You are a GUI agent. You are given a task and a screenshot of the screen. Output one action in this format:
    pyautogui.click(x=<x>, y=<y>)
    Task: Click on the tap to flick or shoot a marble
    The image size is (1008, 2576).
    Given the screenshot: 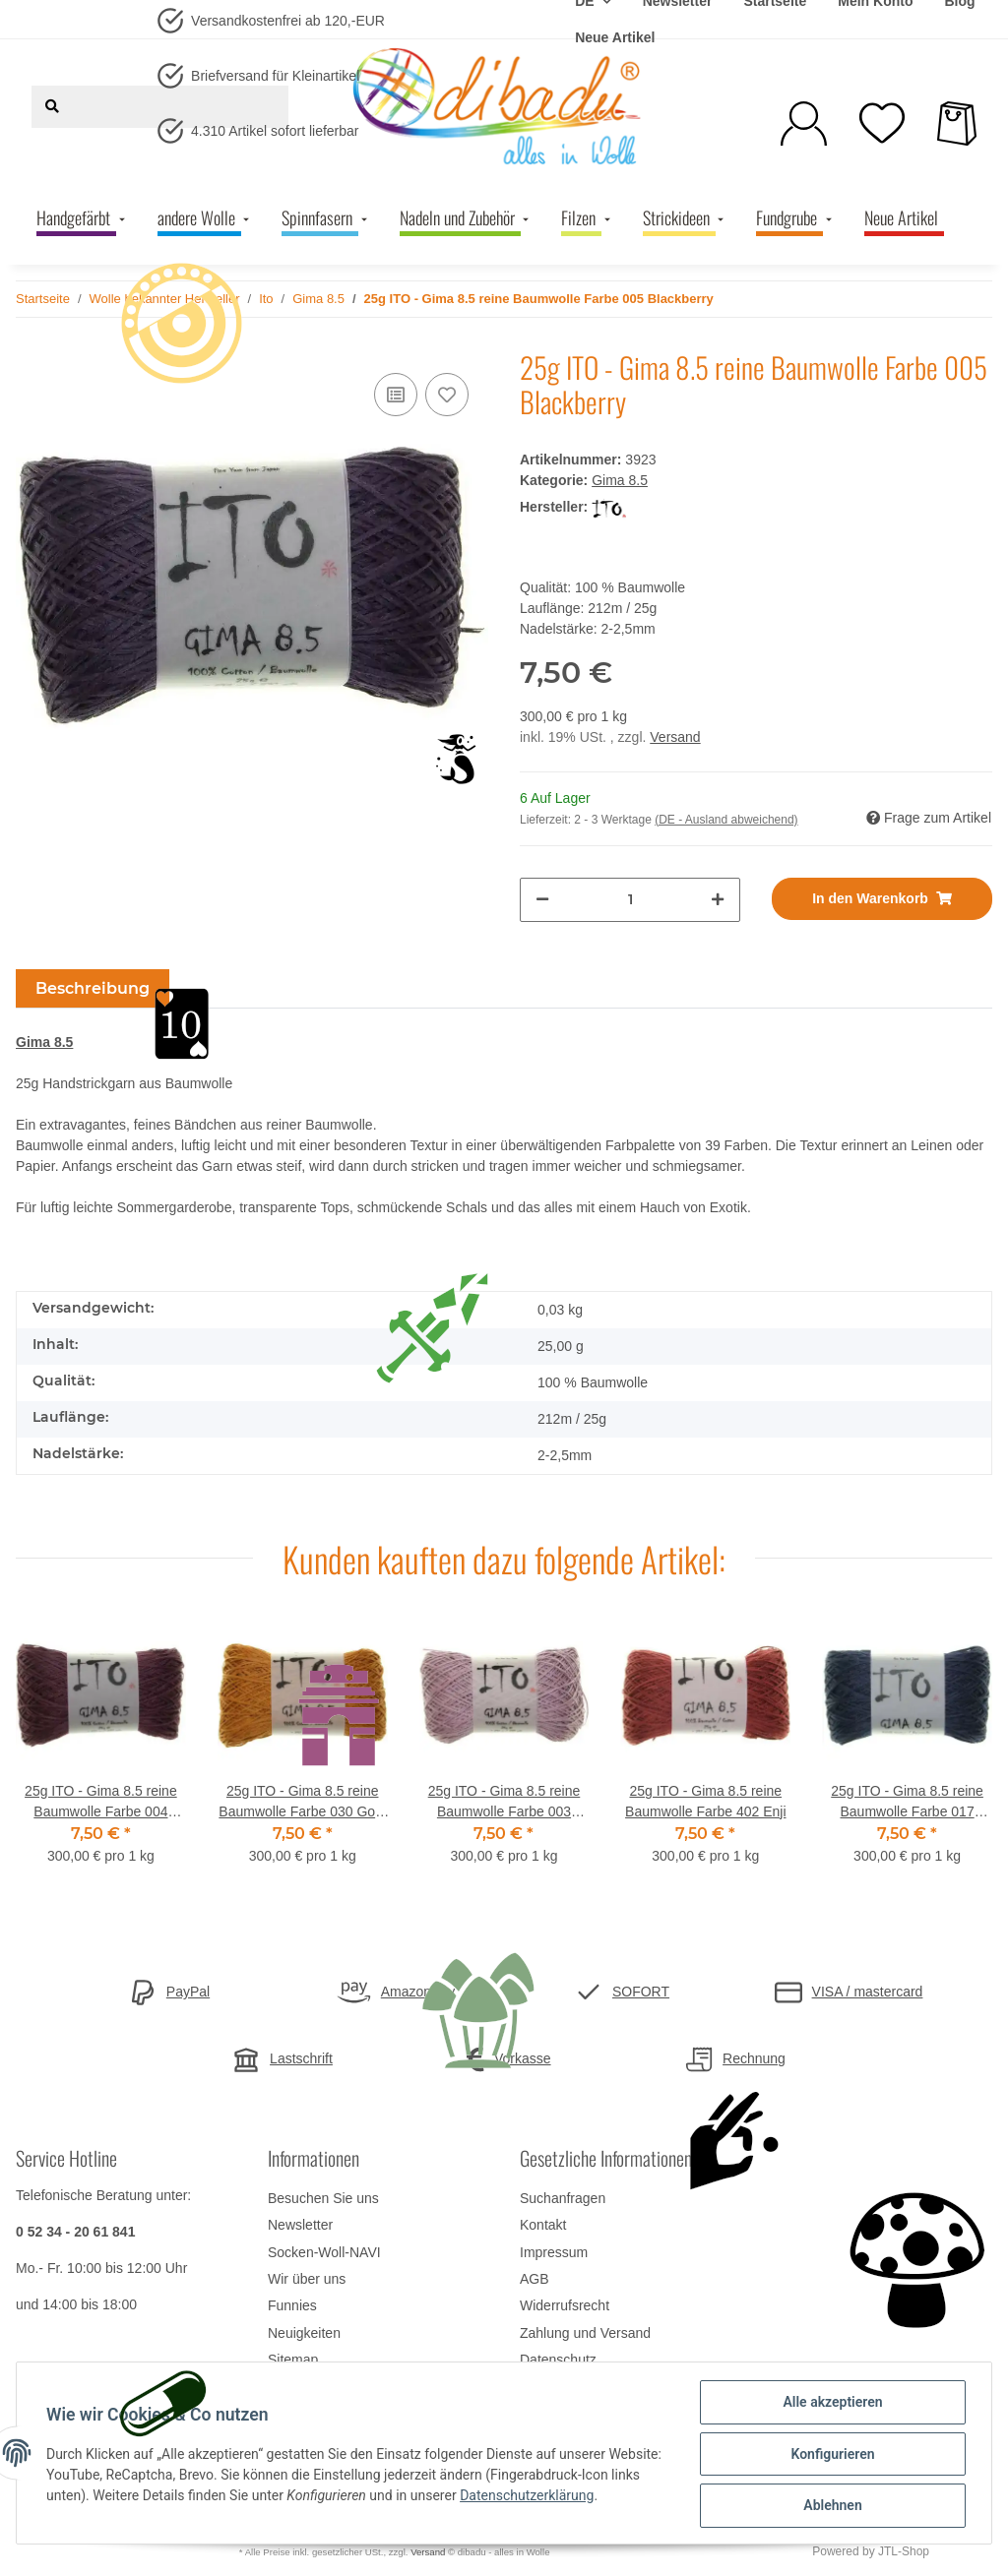 What is the action you would take?
    pyautogui.click(x=747, y=2138)
    